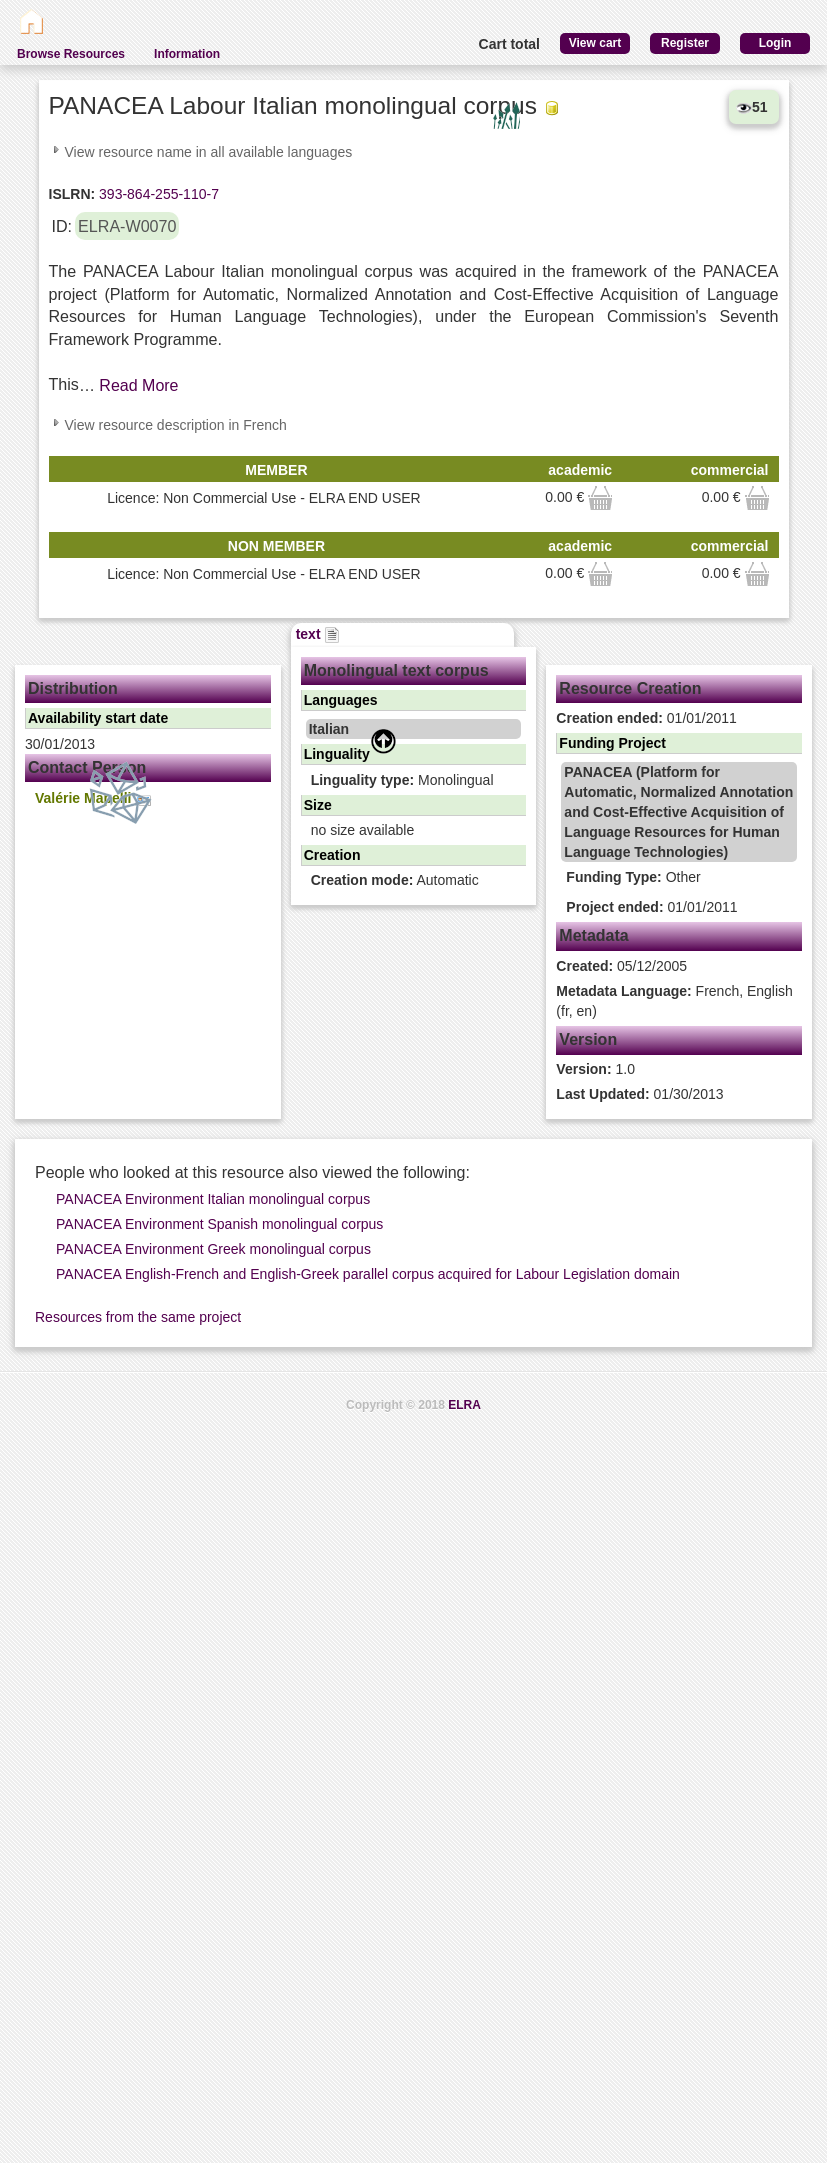 The width and height of the screenshot is (827, 2163). Describe the element at coordinates (383, 741) in the screenshot. I see `indicates north or upward direction in a game compass` at that location.